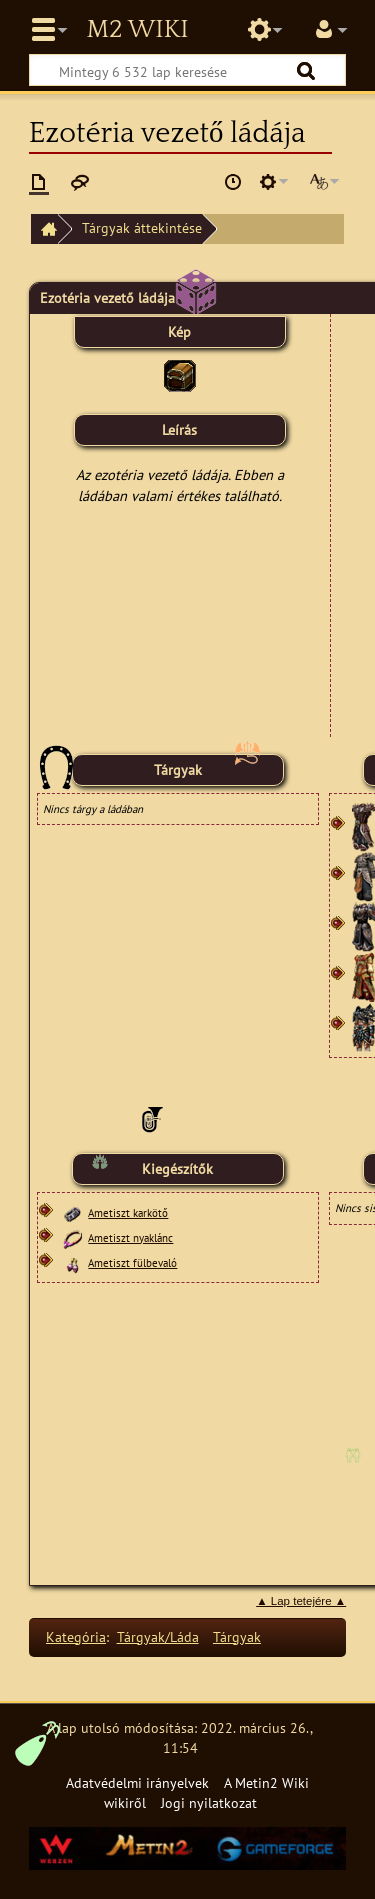 The width and height of the screenshot is (375, 1899). Describe the element at coordinates (196, 292) in the screenshot. I see `roll the dice or take a chance` at that location.